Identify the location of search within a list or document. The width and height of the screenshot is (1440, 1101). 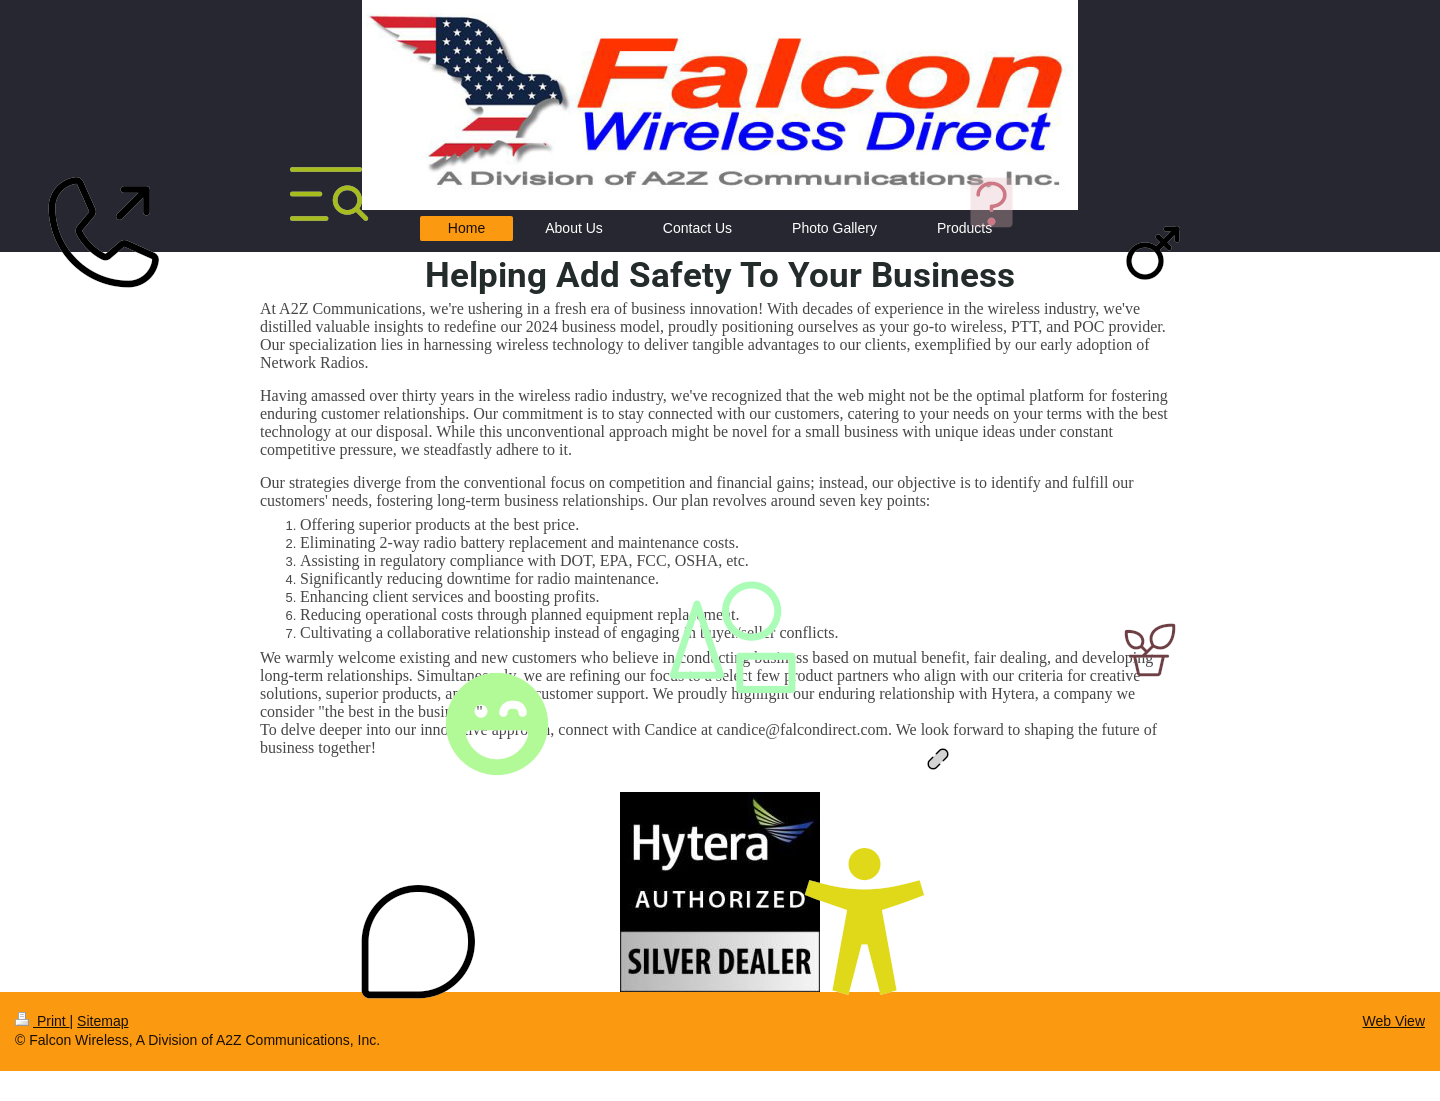
(326, 194).